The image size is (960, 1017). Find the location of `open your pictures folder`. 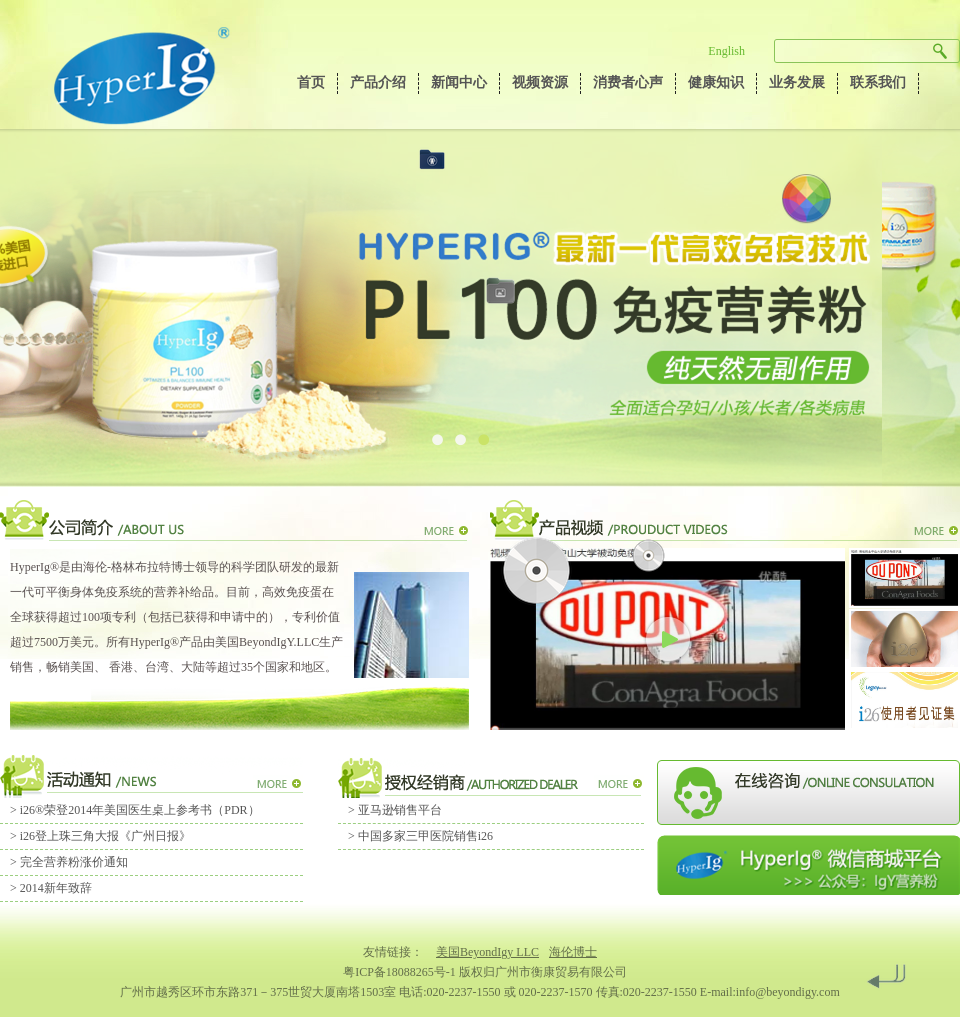

open your pictures folder is located at coordinates (500, 290).